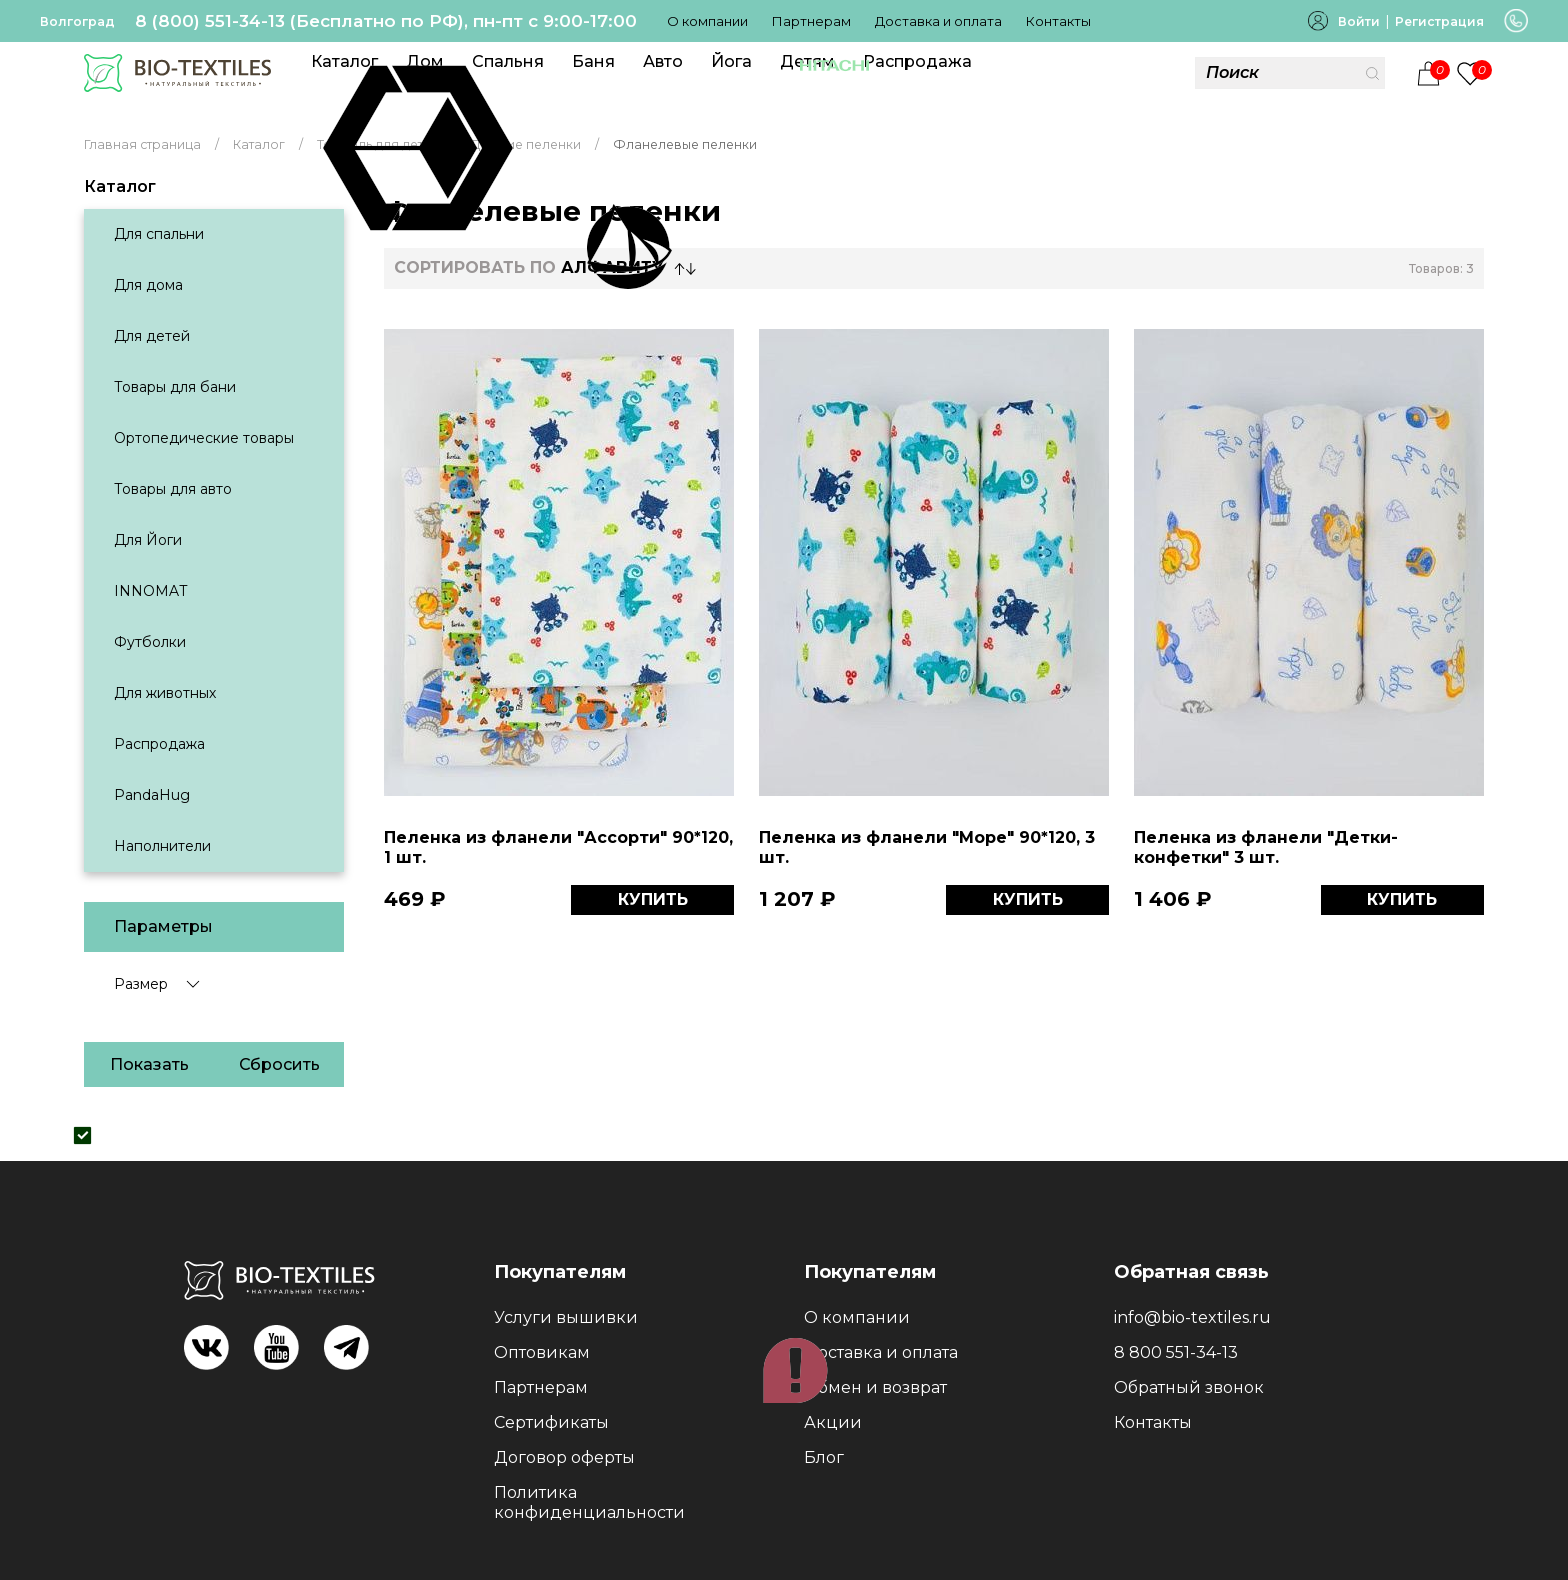 The width and height of the screenshot is (1568, 1580). What do you see at coordinates (629, 246) in the screenshot?
I see `solus operating system logo` at bounding box center [629, 246].